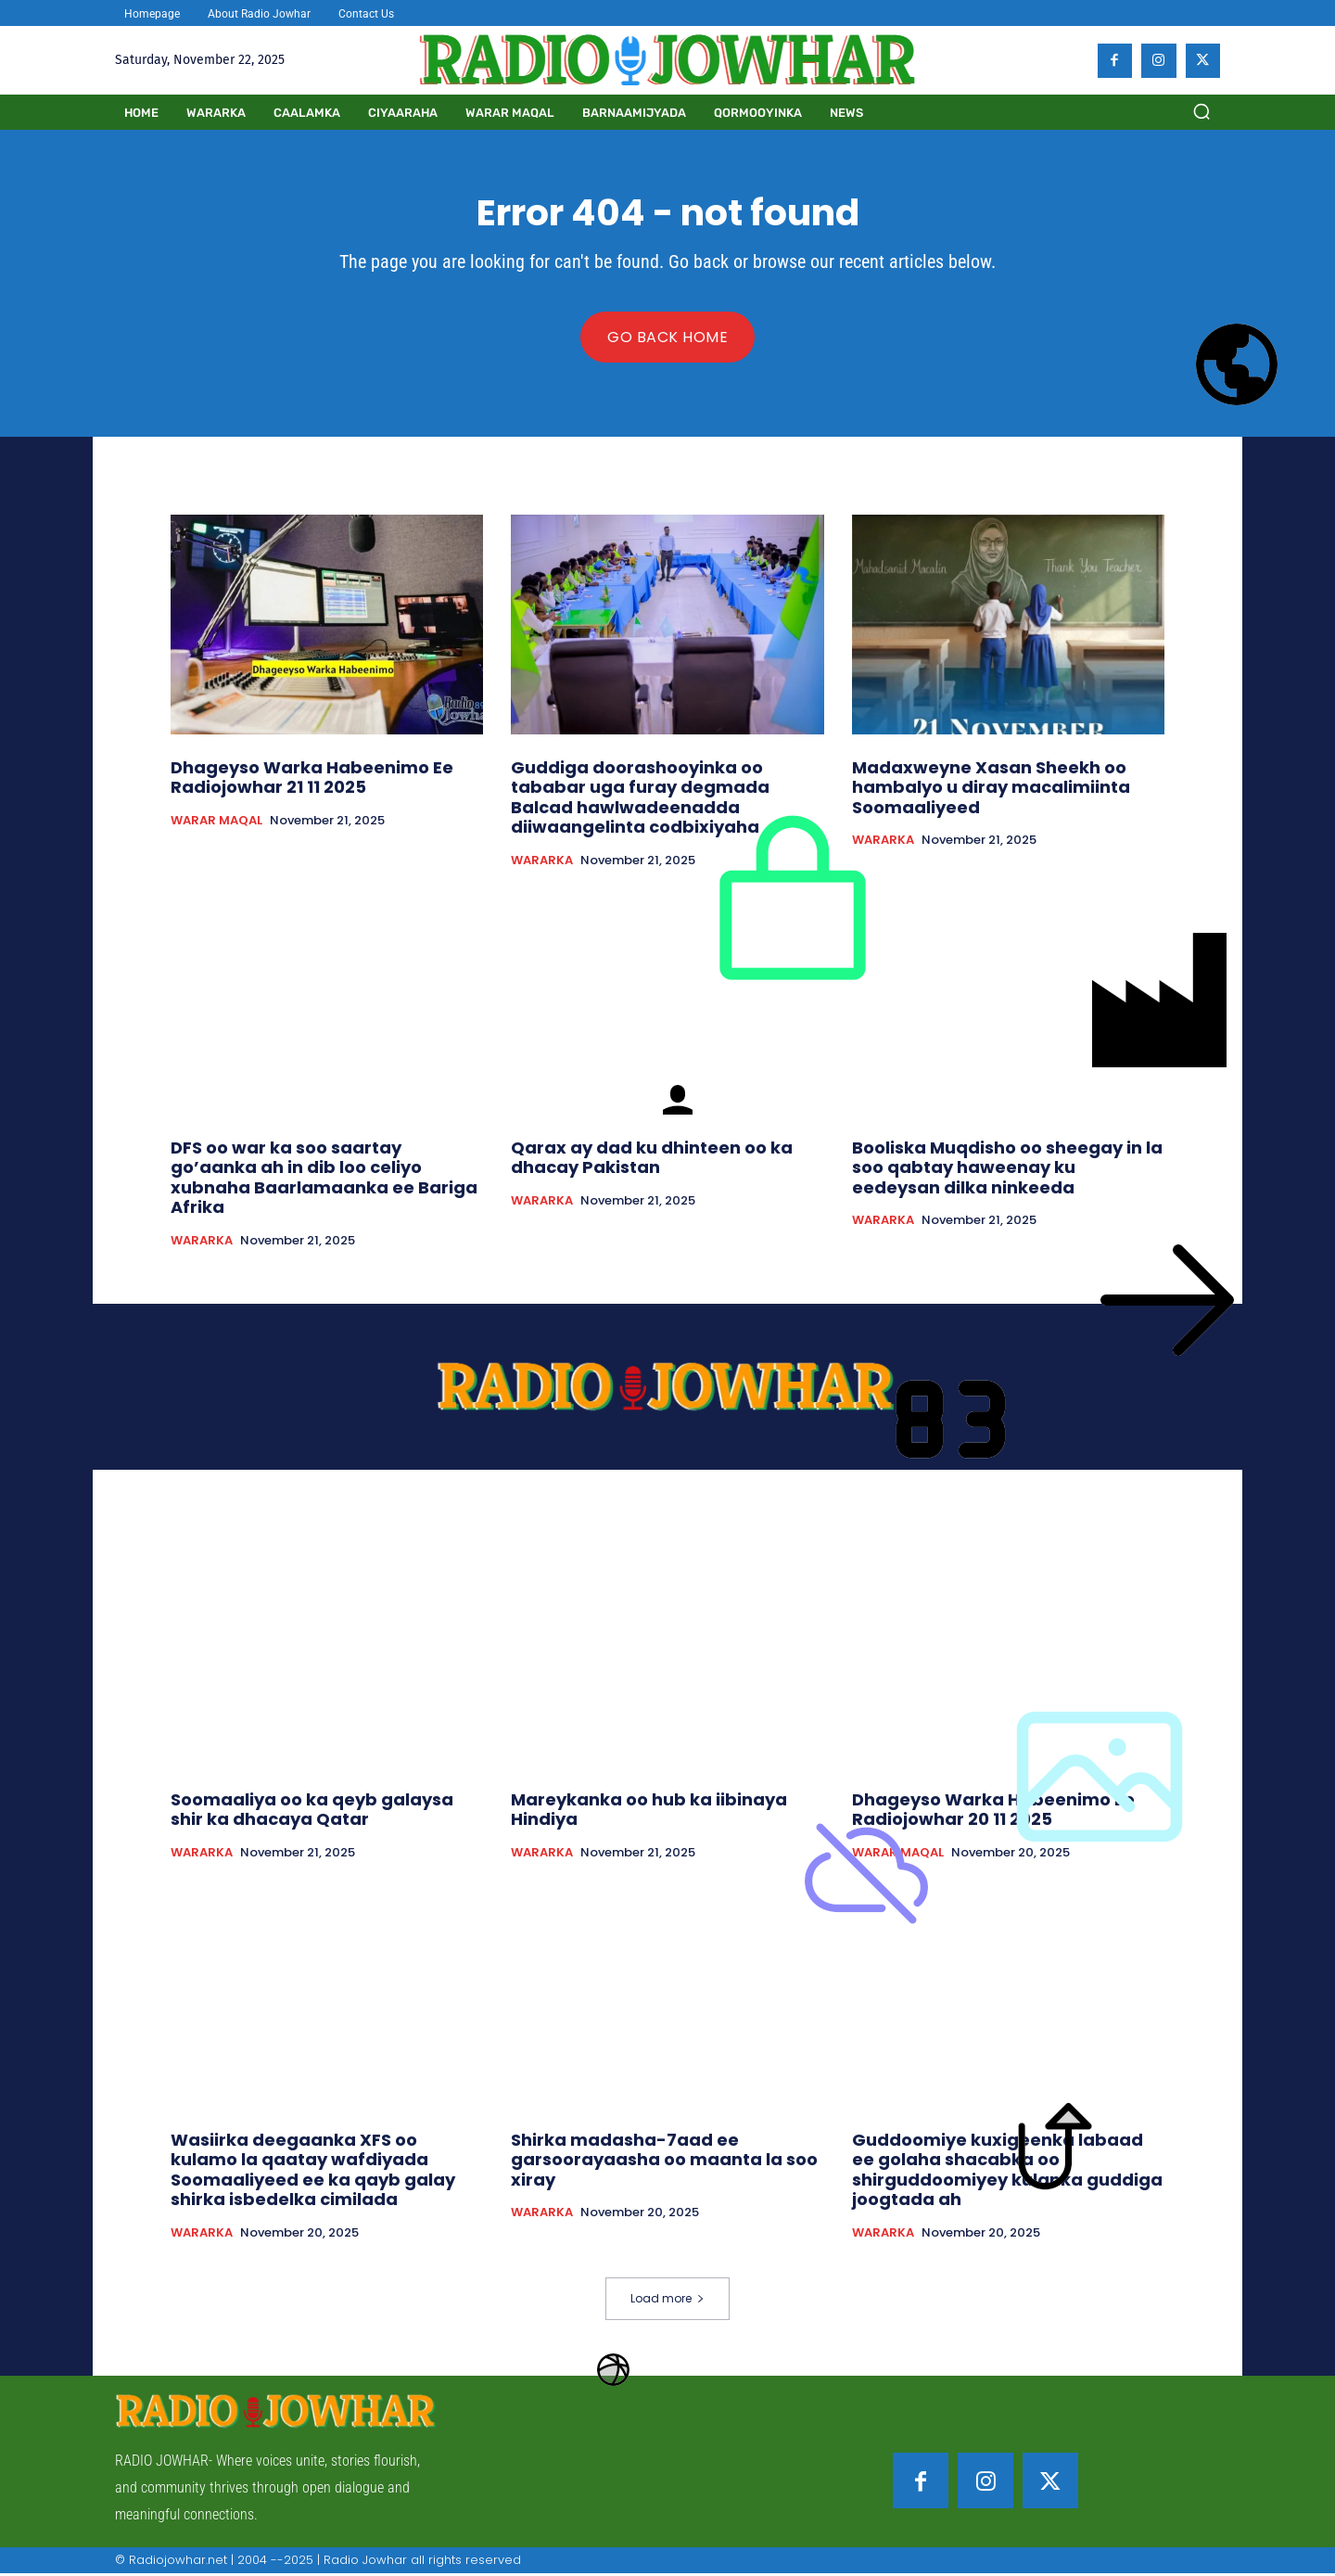 Image resolution: width=1335 pixels, height=2576 pixels. I want to click on access games or entertainment section, so click(613, 2369).